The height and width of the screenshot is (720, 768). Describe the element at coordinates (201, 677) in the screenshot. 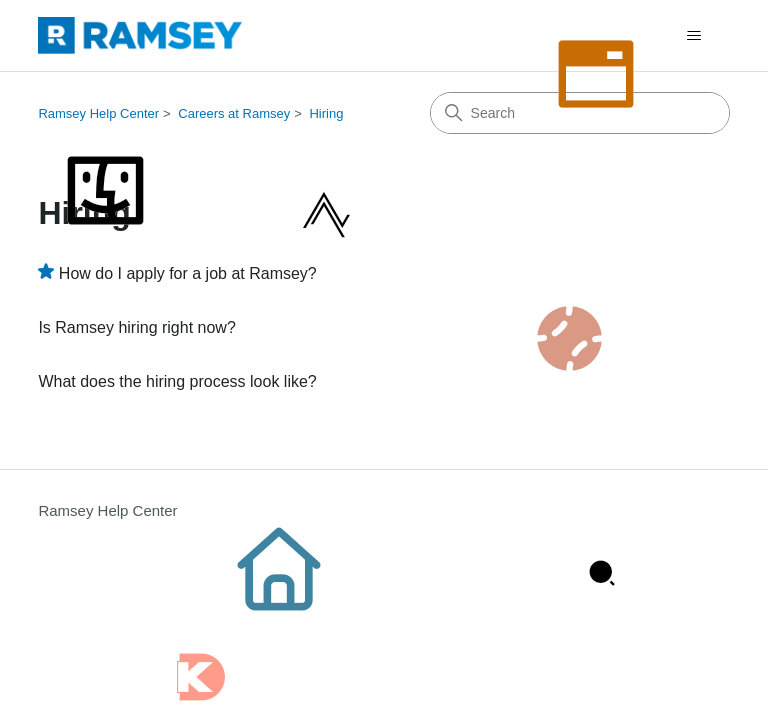

I see `visit Digi-Key Electronics website` at that location.